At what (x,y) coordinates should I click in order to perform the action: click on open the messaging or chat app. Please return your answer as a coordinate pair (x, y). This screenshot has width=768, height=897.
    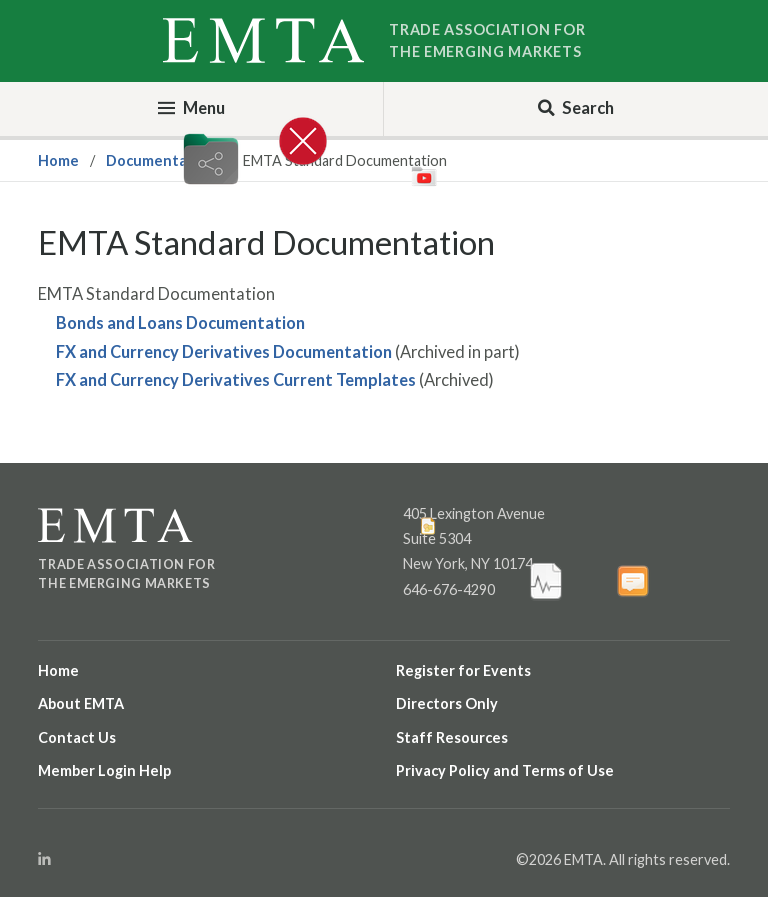
    Looking at the image, I should click on (633, 581).